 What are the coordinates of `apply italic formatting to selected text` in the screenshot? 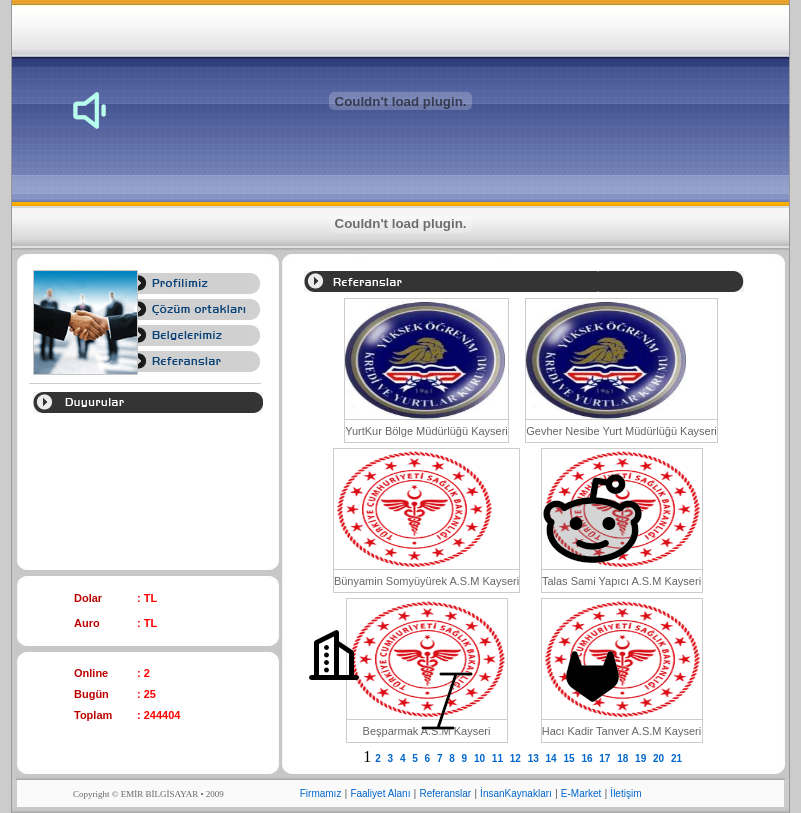 It's located at (447, 701).